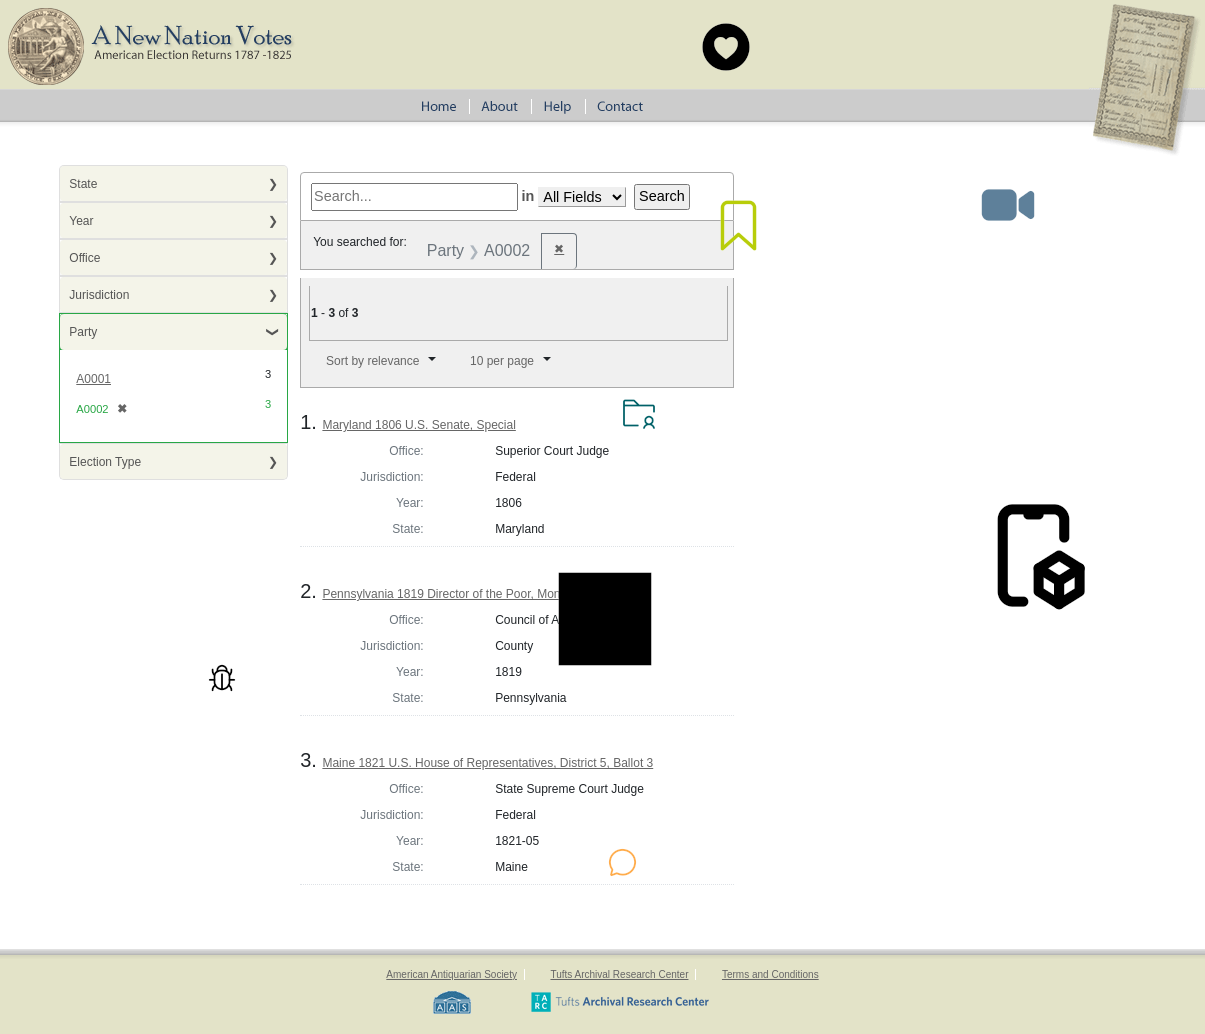  Describe the element at coordinates (639, 413) in the screenshot. I see `access user-specific files` at that location.